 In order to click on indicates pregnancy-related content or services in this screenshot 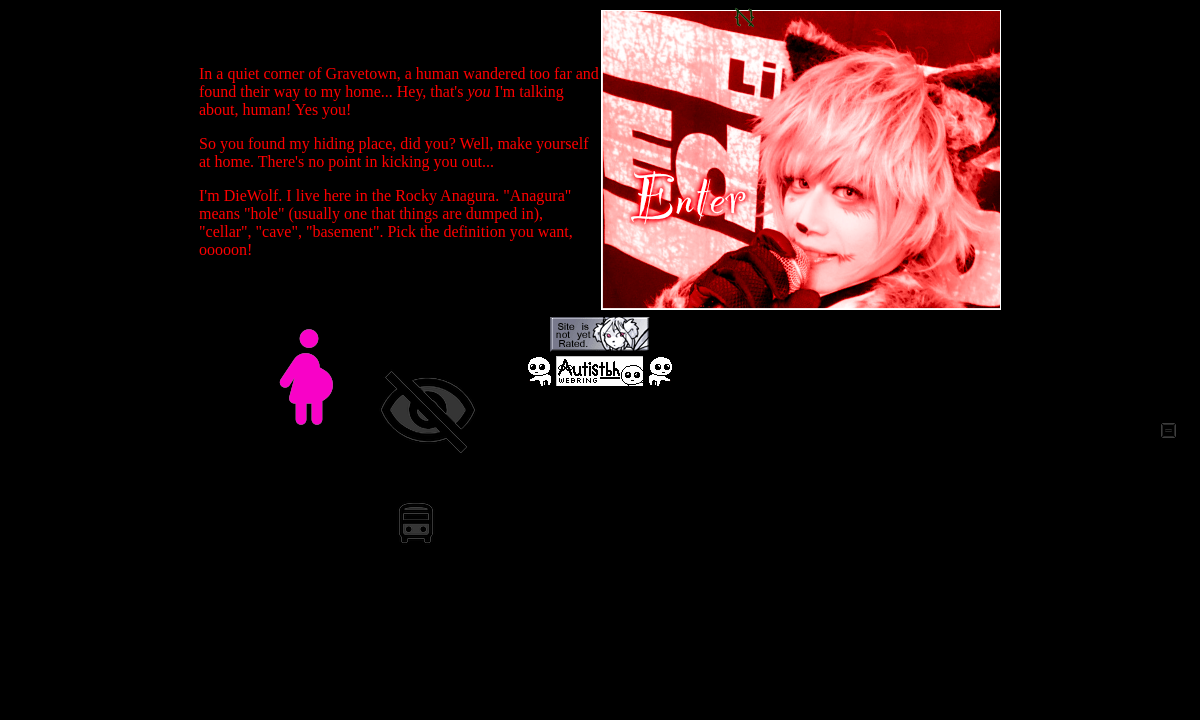, I will do `click(309, 377)`.